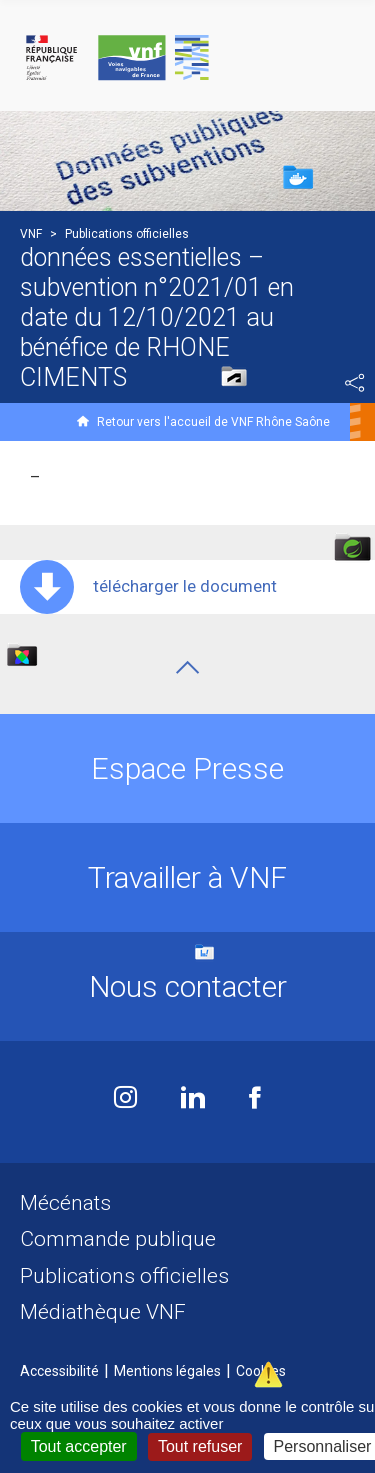 The height and width of the screenshot is (1473, 375). Describe the element at coordinates (22, 655) in the screenshot. I see `folder containing haxe flixel game engine projects` at that location.